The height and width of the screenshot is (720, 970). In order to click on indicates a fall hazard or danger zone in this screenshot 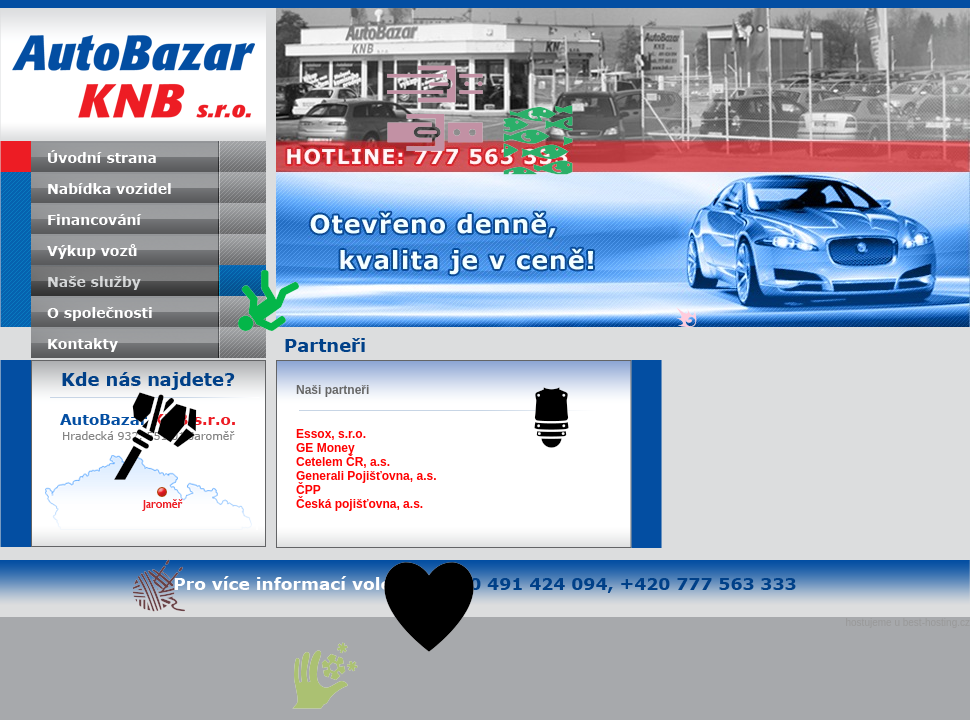, I will do `click(268, 300)`.